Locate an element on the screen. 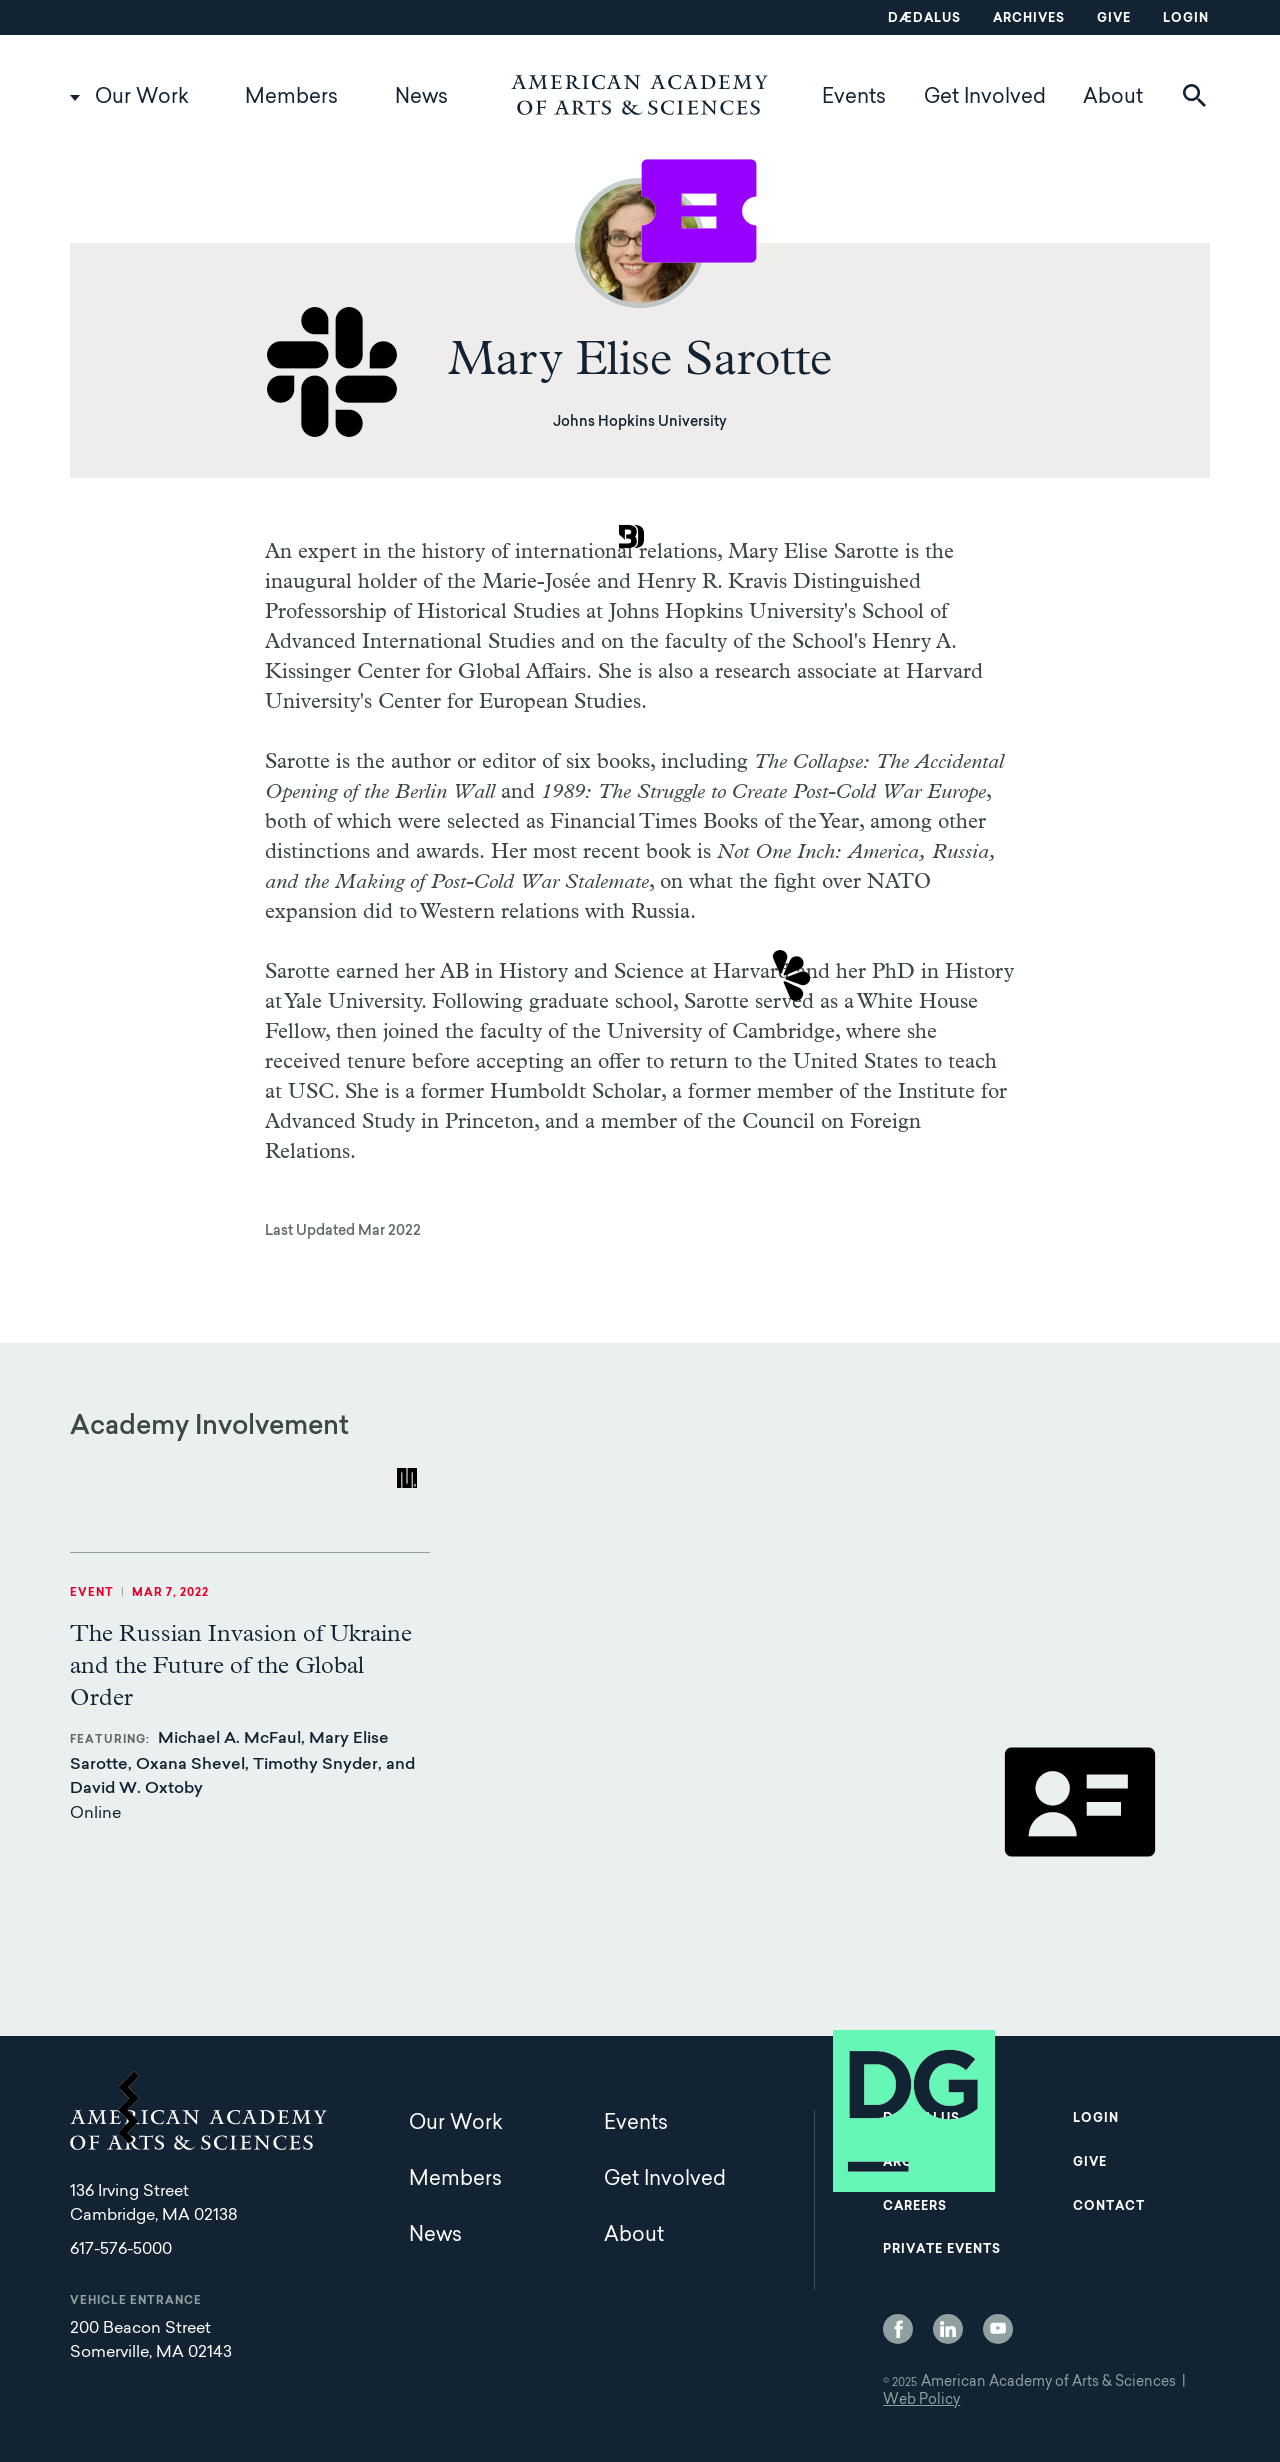 This screenshot has width=1280, height=2462. link to Lemon Squeezy payment platform is located at coordinates (791, 975).